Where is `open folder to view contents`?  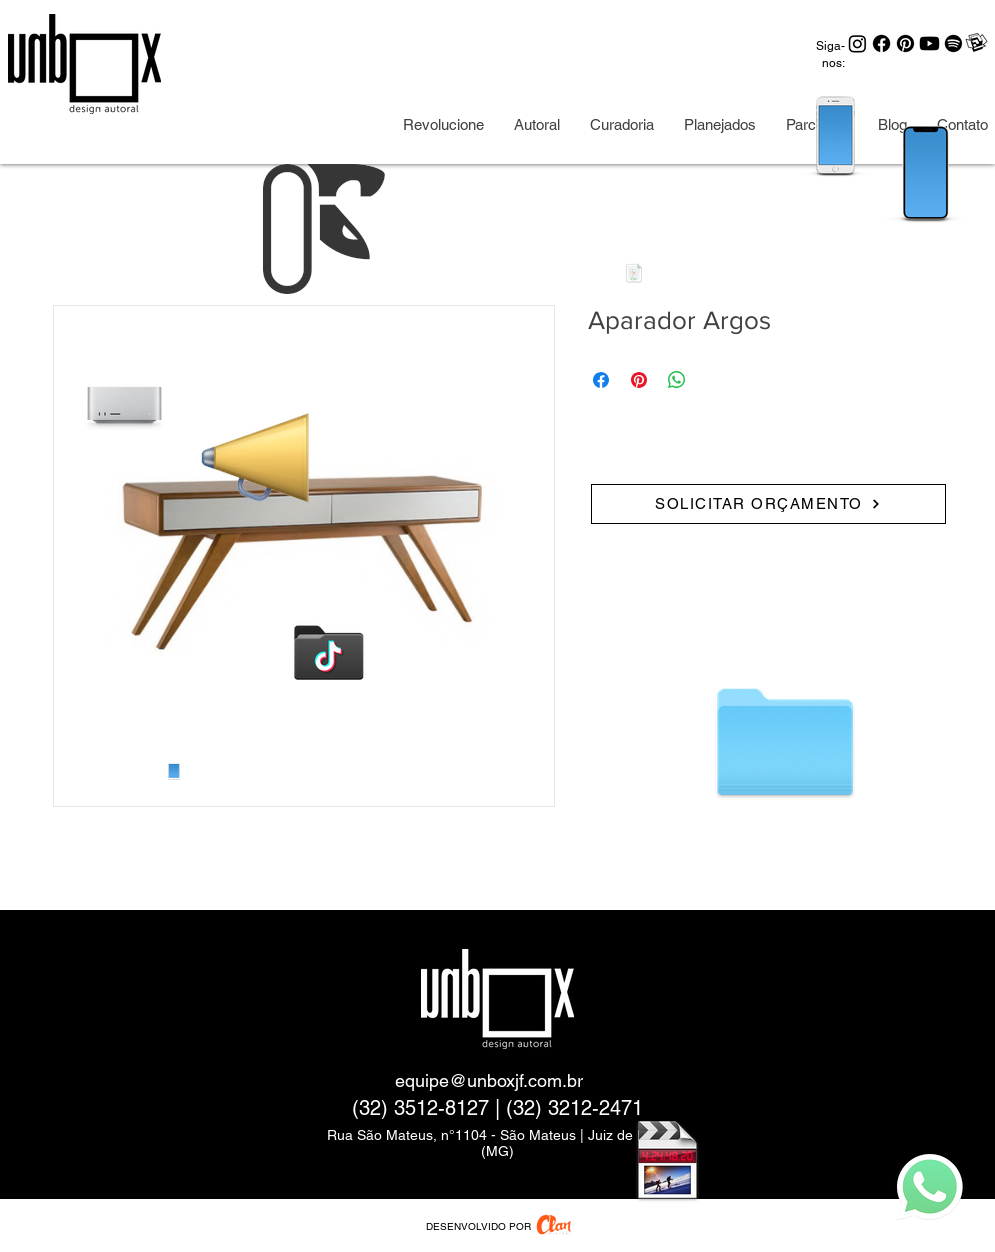
open folder to view contents is located at coordinates (785, 742).